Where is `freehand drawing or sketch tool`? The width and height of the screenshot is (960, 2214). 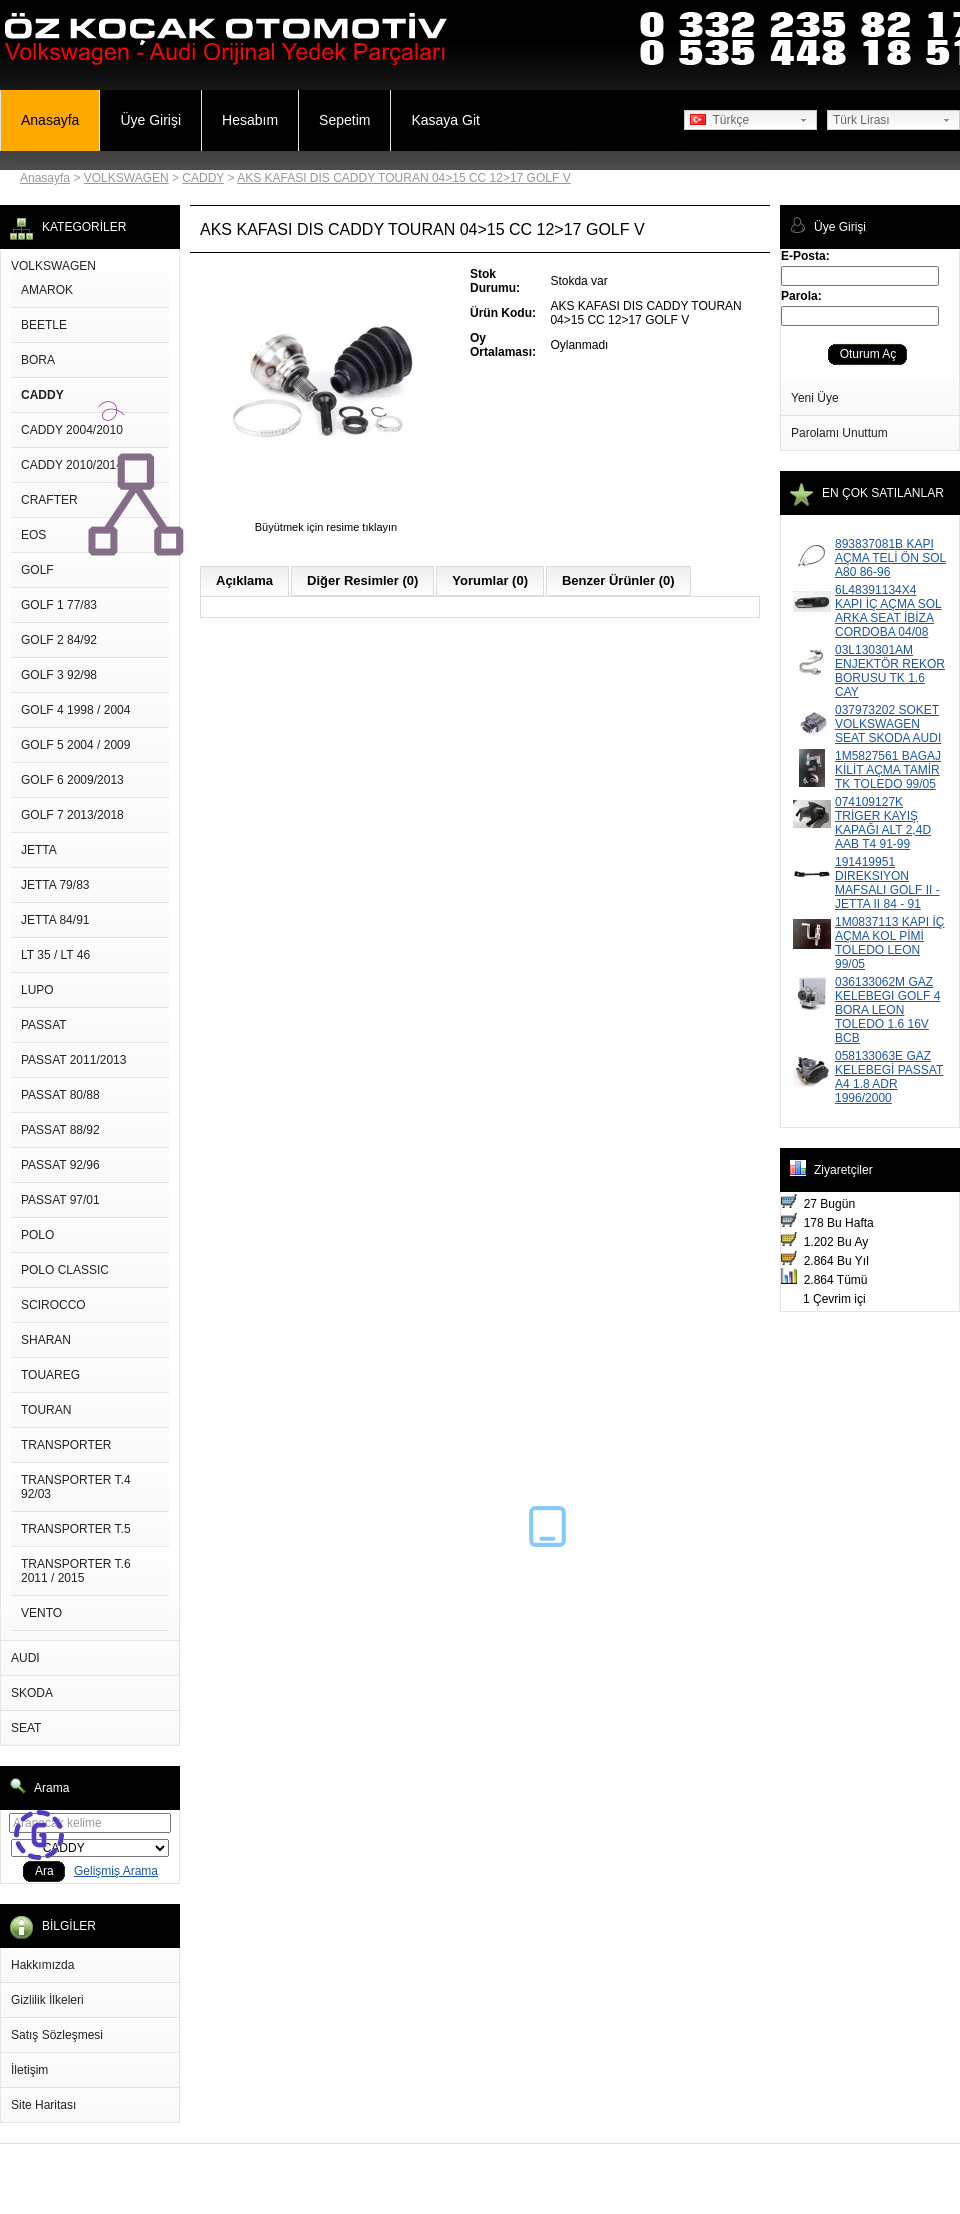 freehand drawing or sketch tool is located at coordinates (110, 411).